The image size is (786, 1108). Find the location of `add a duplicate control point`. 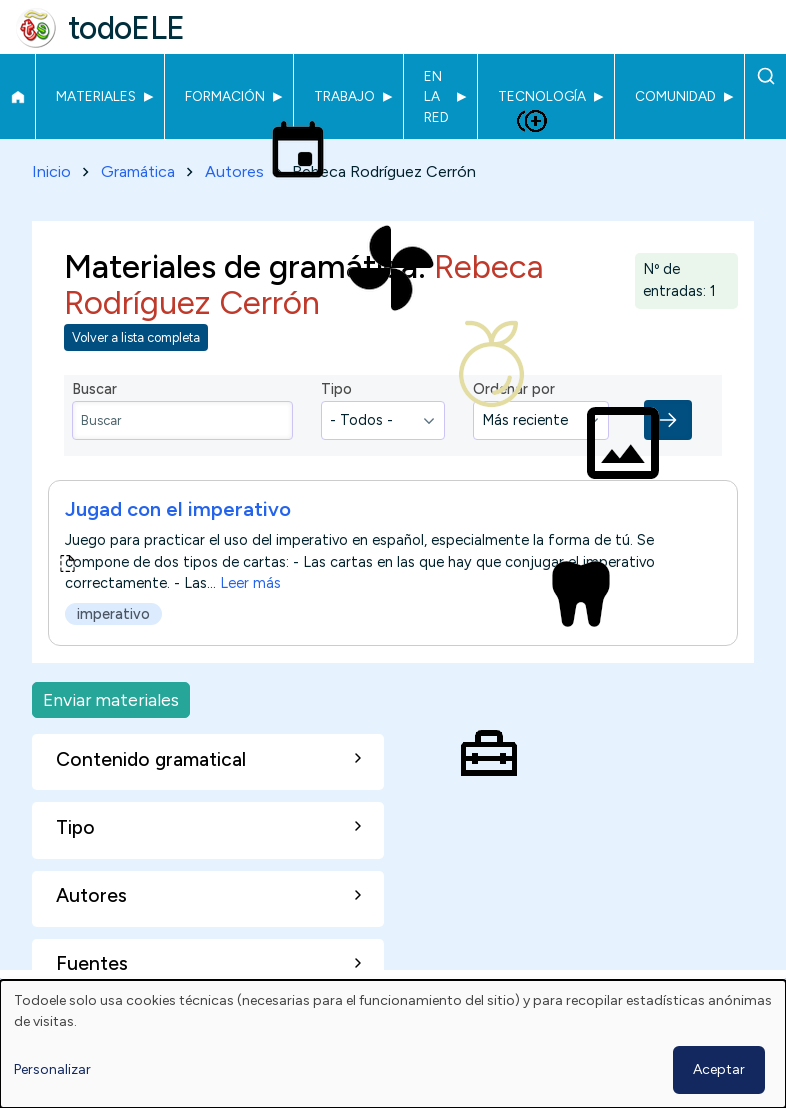

add a duplicate control point is located at coordinates (532, 121).